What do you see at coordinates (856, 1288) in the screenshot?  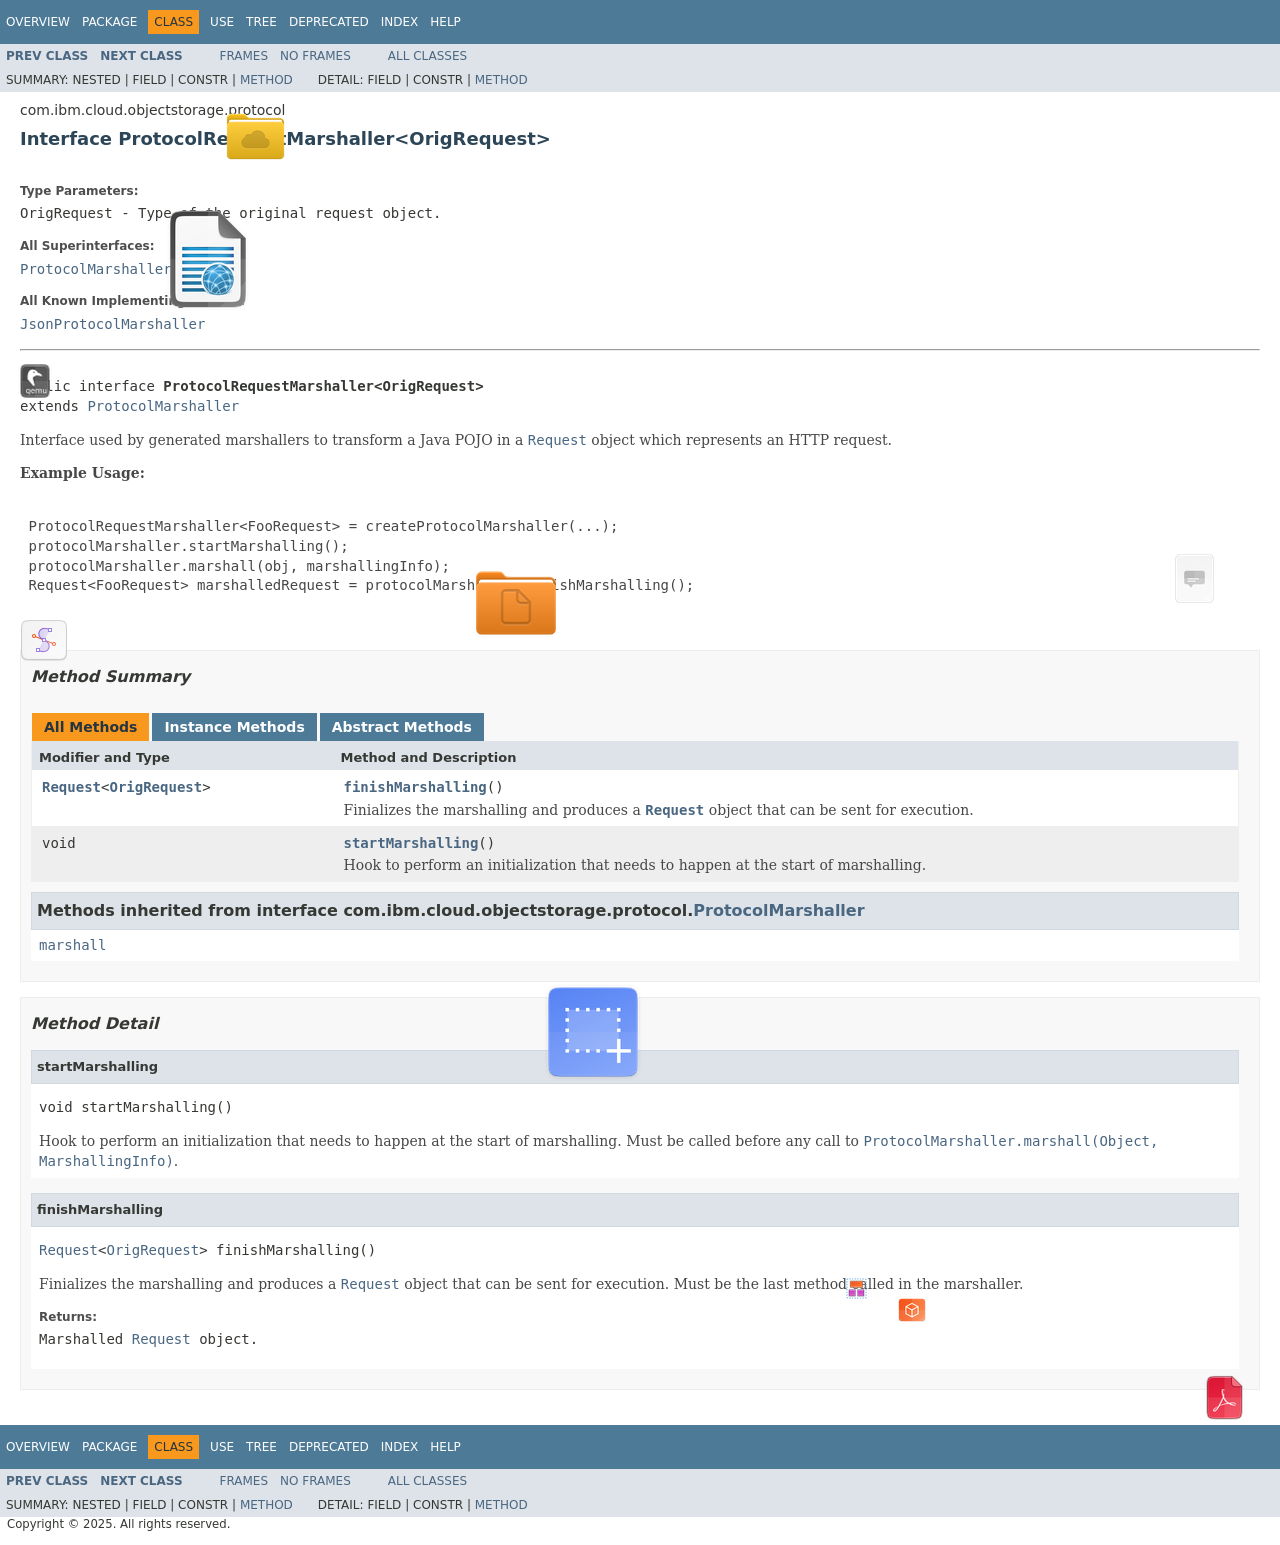 I see `select all items in the current view` at bounding box center [856, 1288].